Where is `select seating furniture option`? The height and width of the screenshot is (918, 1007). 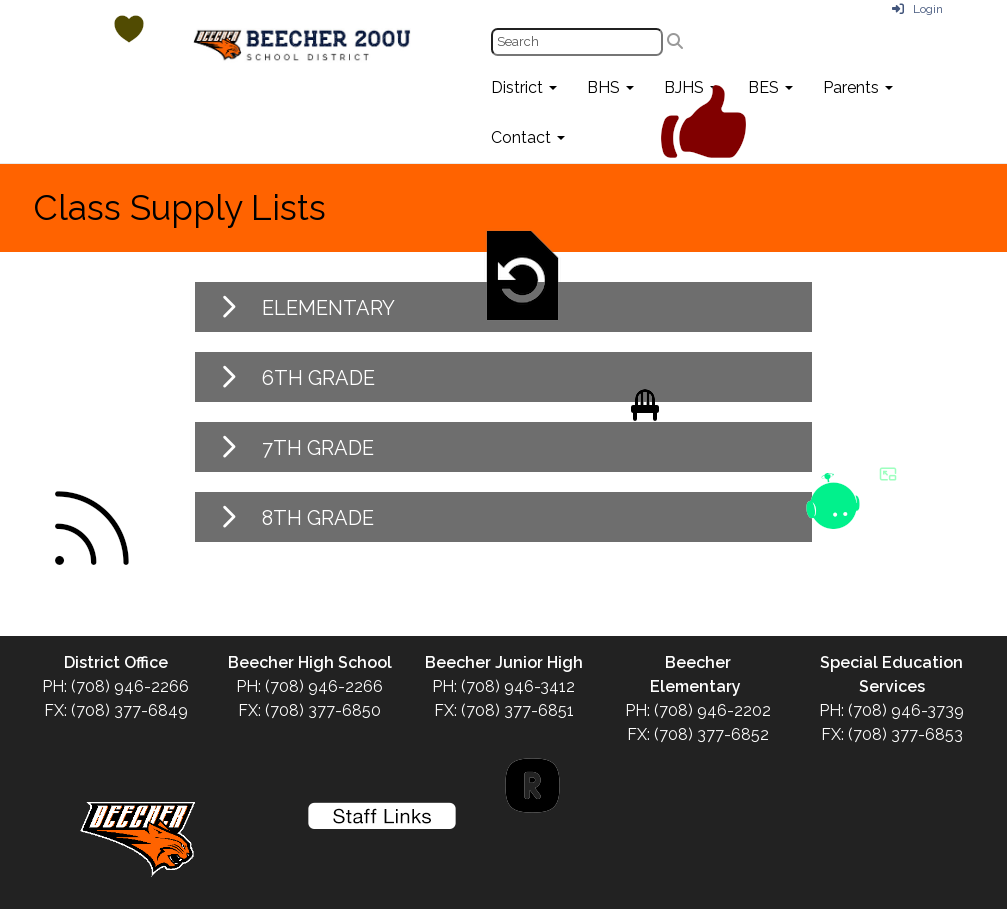 select seating furniture option is located at coordinates (645, 405).